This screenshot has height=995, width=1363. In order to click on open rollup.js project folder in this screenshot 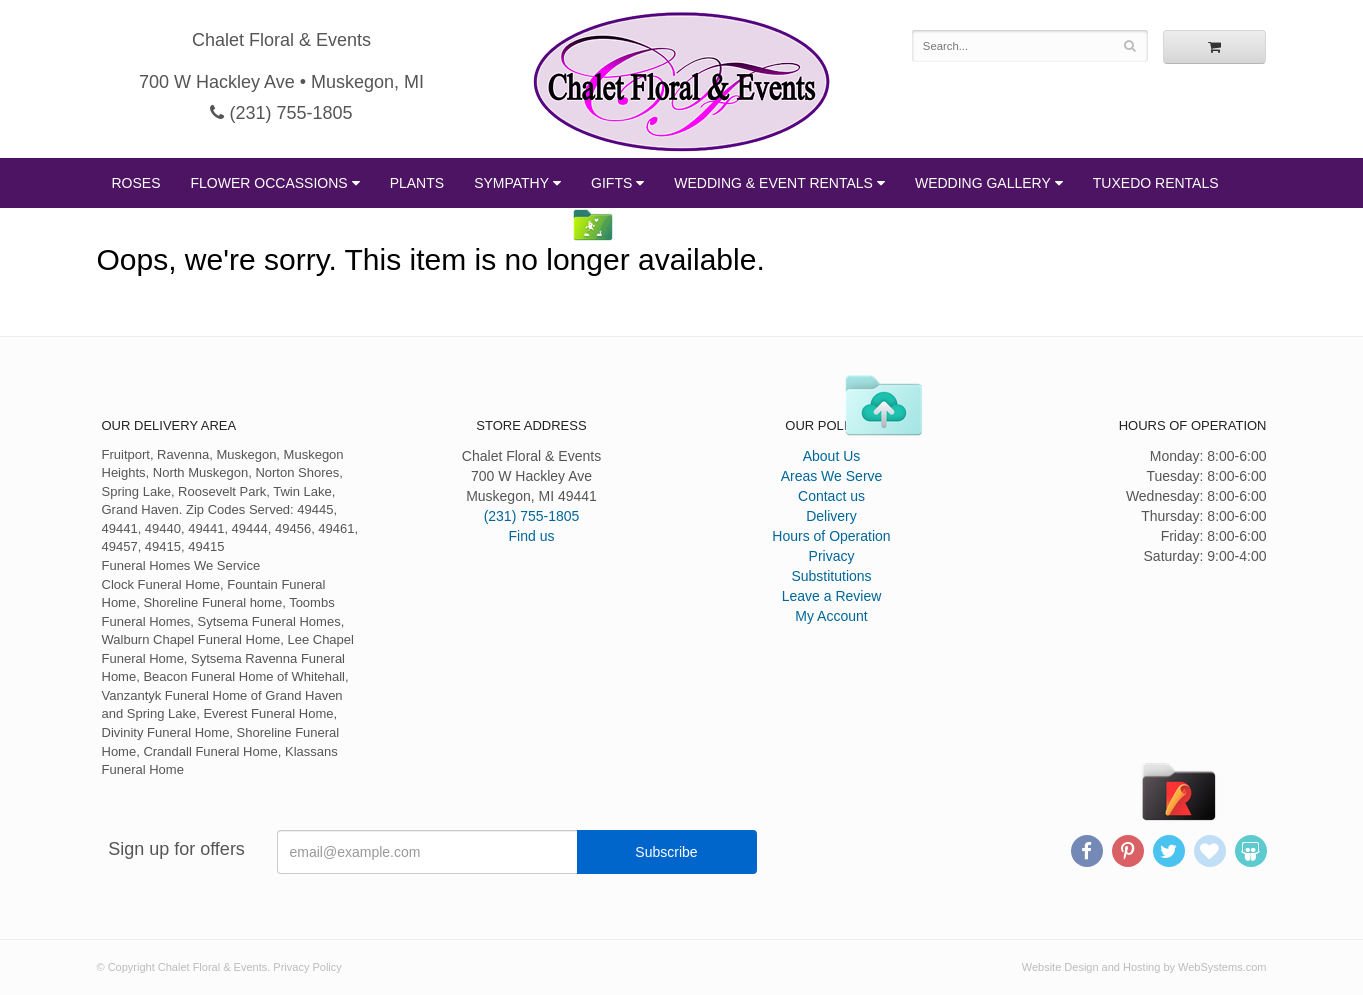, I will do `click(1178, 793)`.